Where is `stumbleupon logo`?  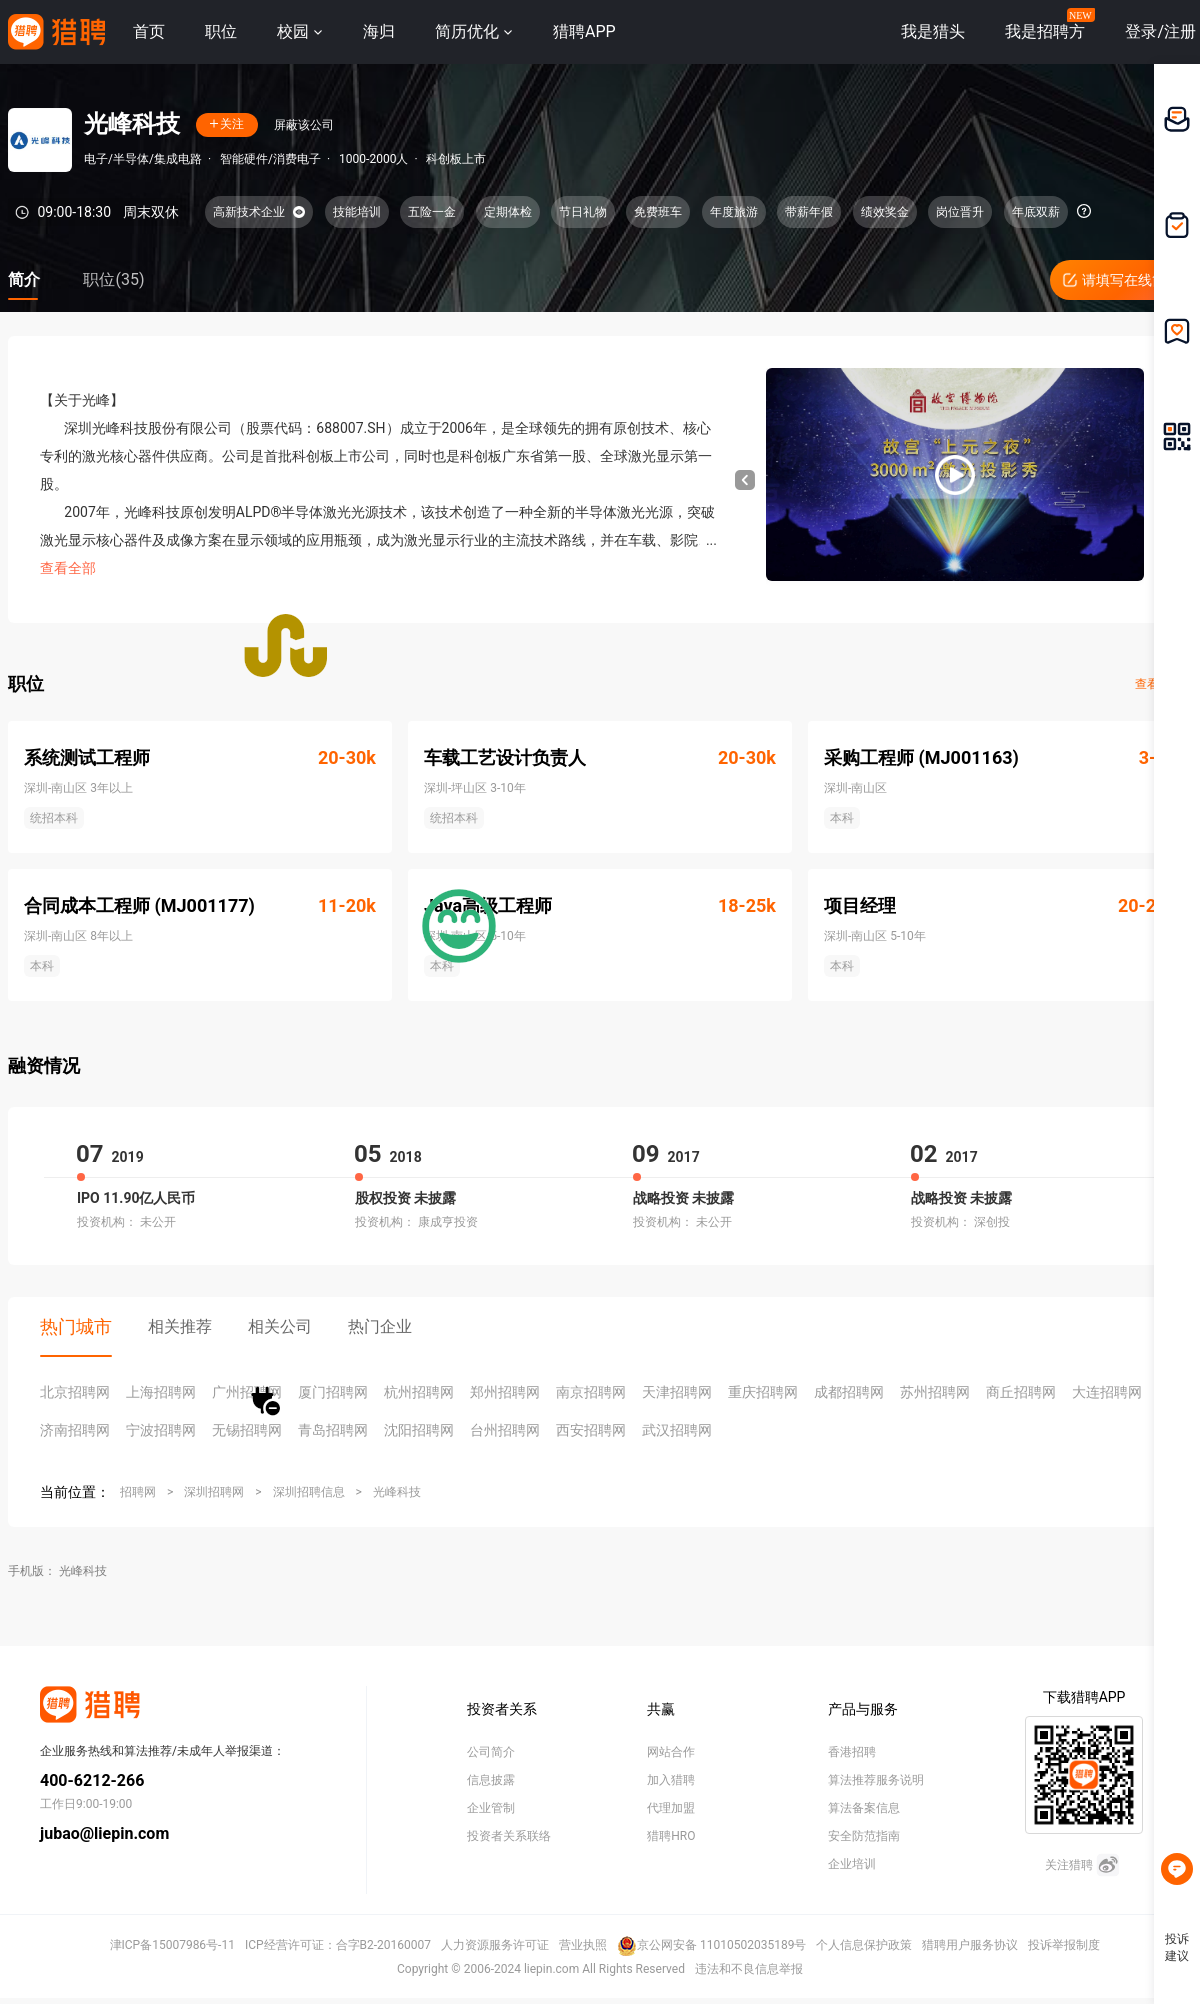
stumbleupon logo is located at coordinates (286, 645).